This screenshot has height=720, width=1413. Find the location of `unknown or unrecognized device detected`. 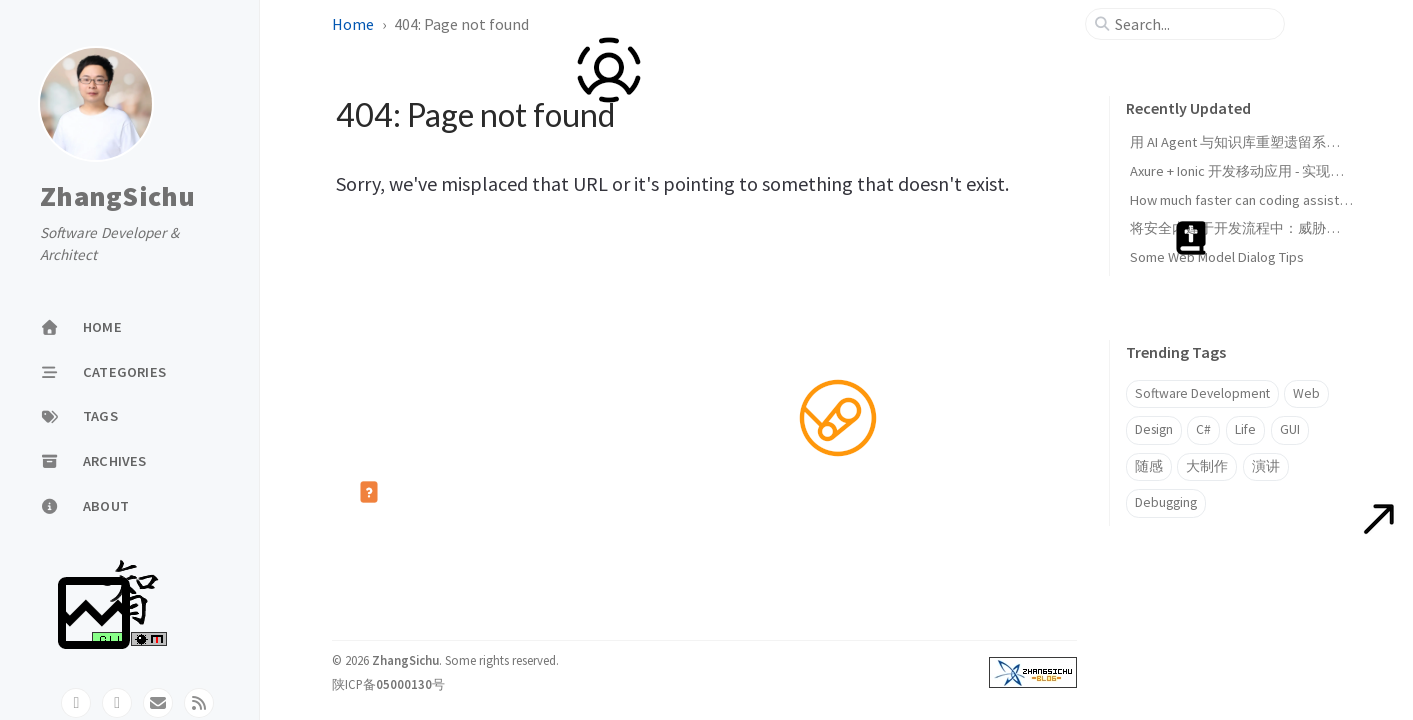

unknown or unrecognized device detected is located at coordinates (369, 492).